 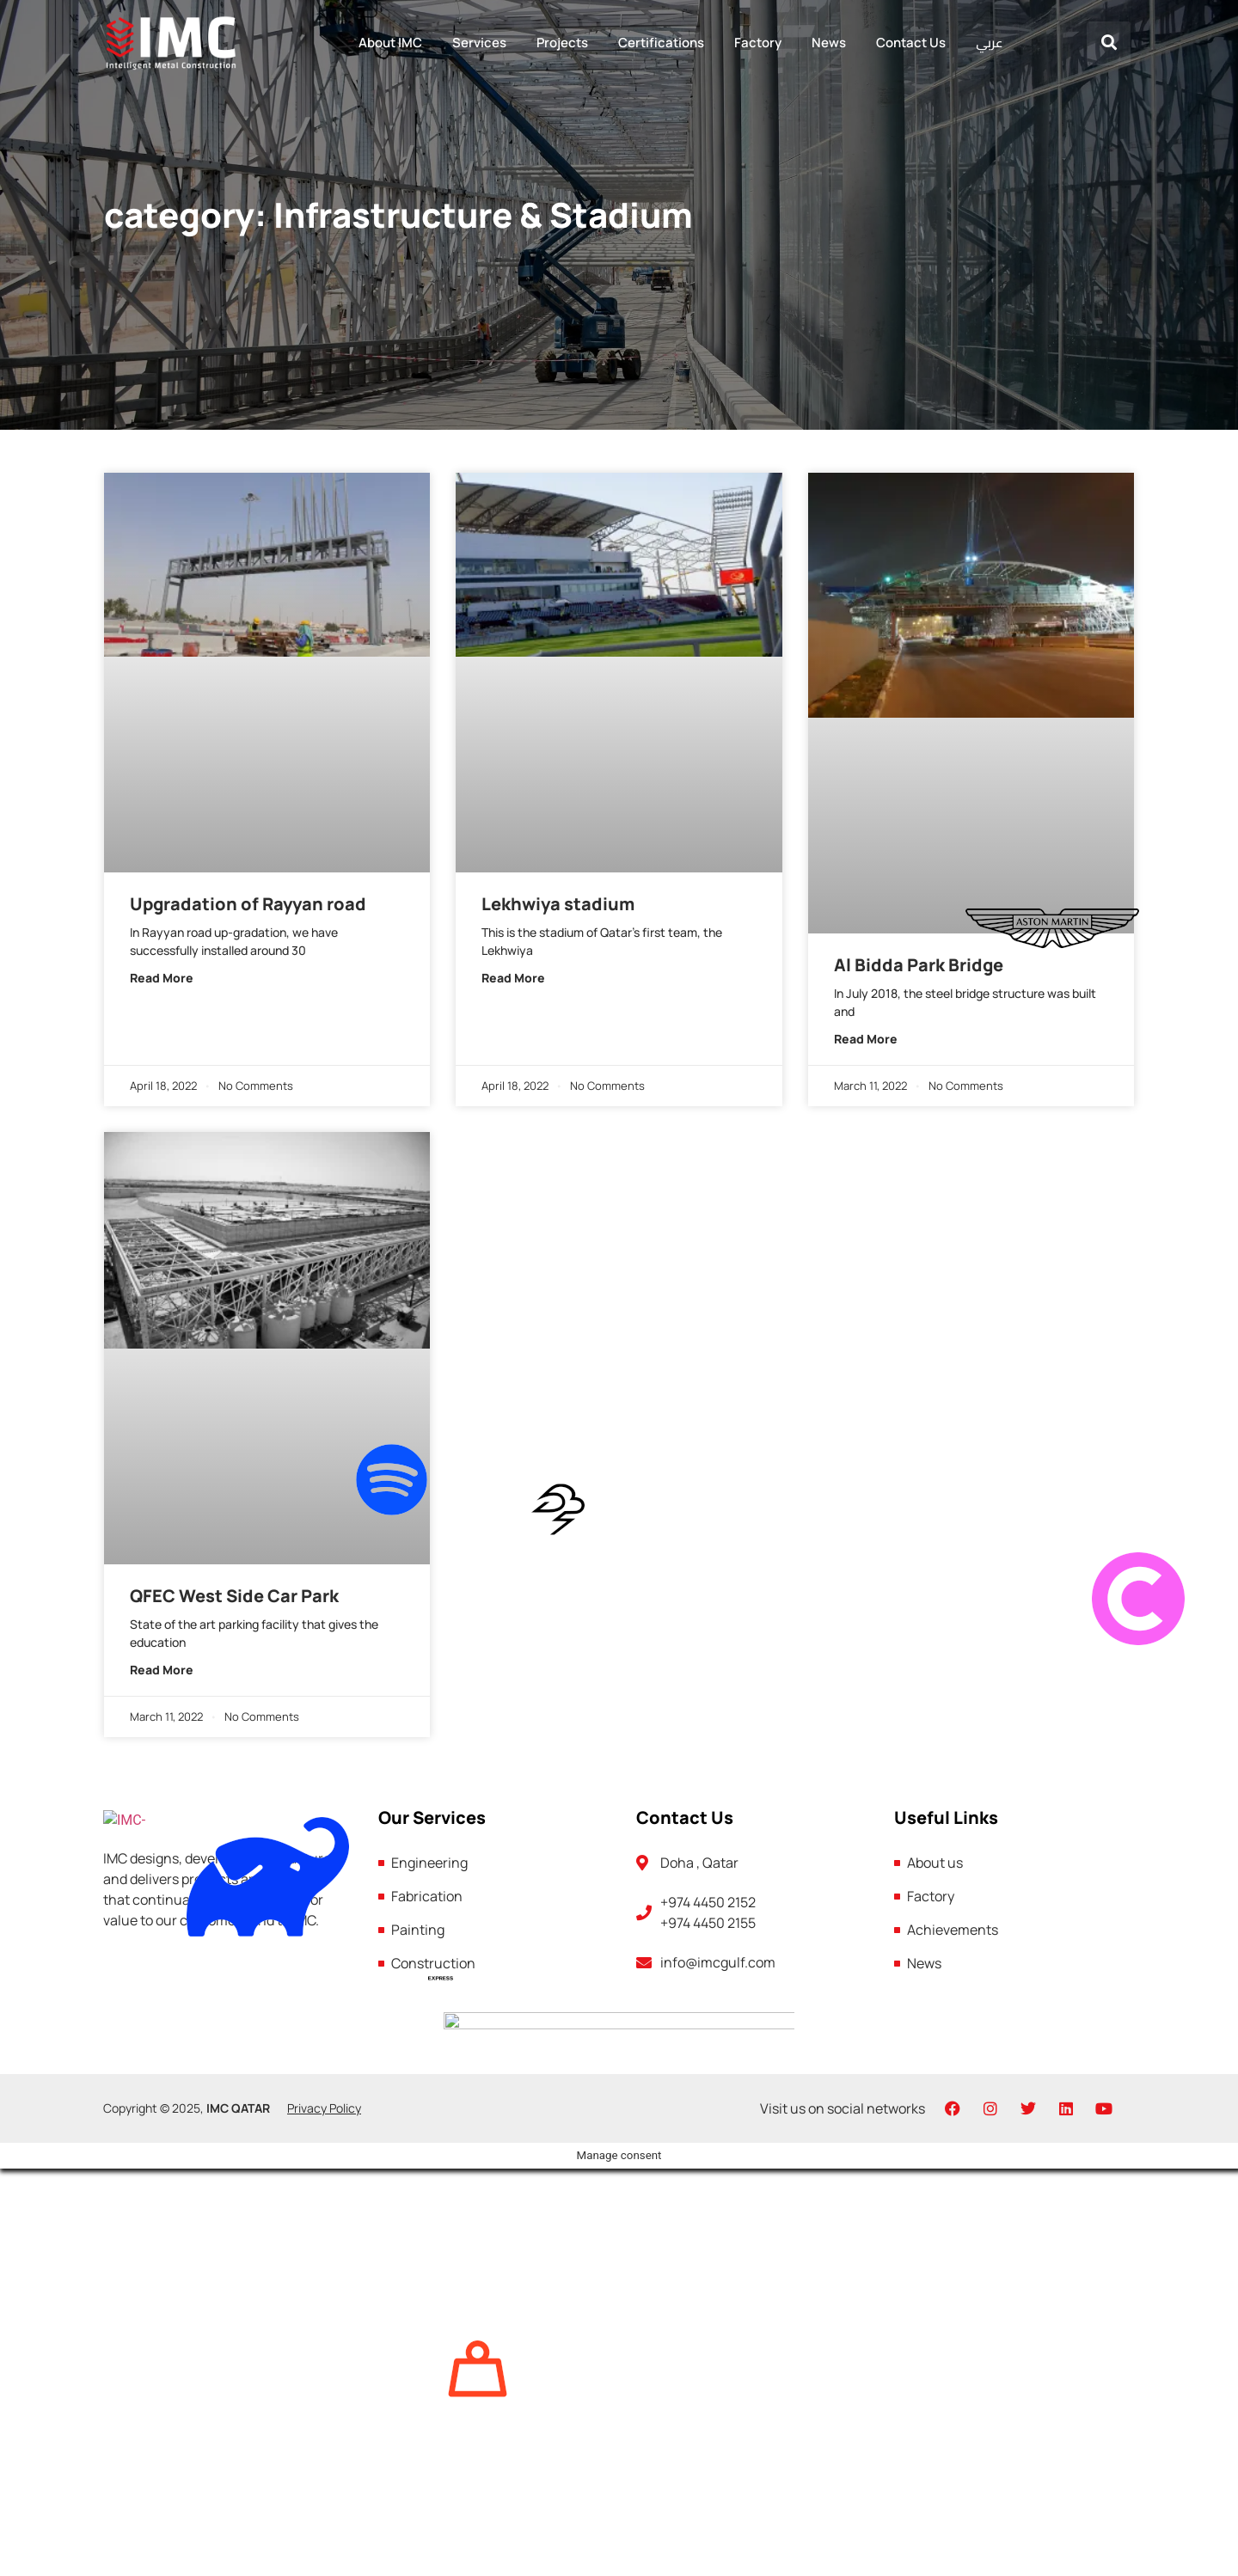 I want to click on open Spotify, so click(x=391, y=1479).